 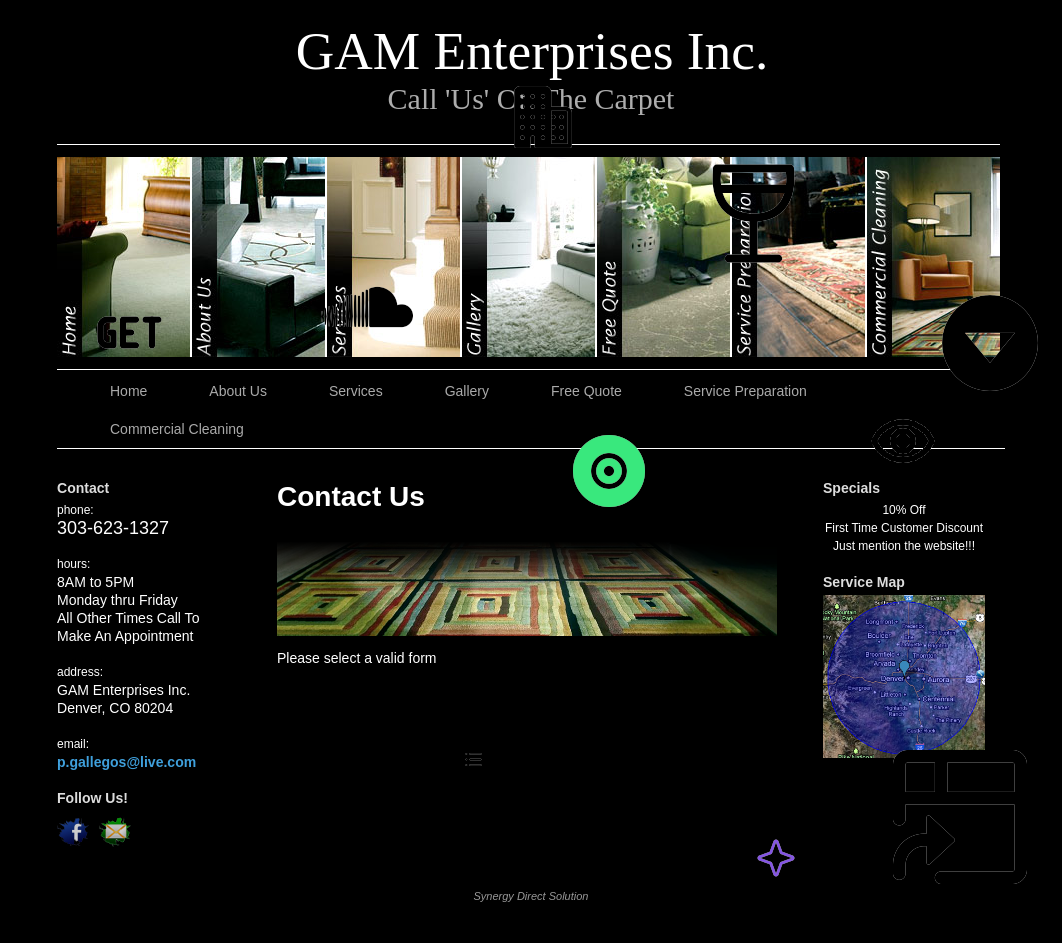 What do you see at coordinates (367, 307) in the screenshot?
I see `open SoundCloud app` at bounding box center [367, 307].